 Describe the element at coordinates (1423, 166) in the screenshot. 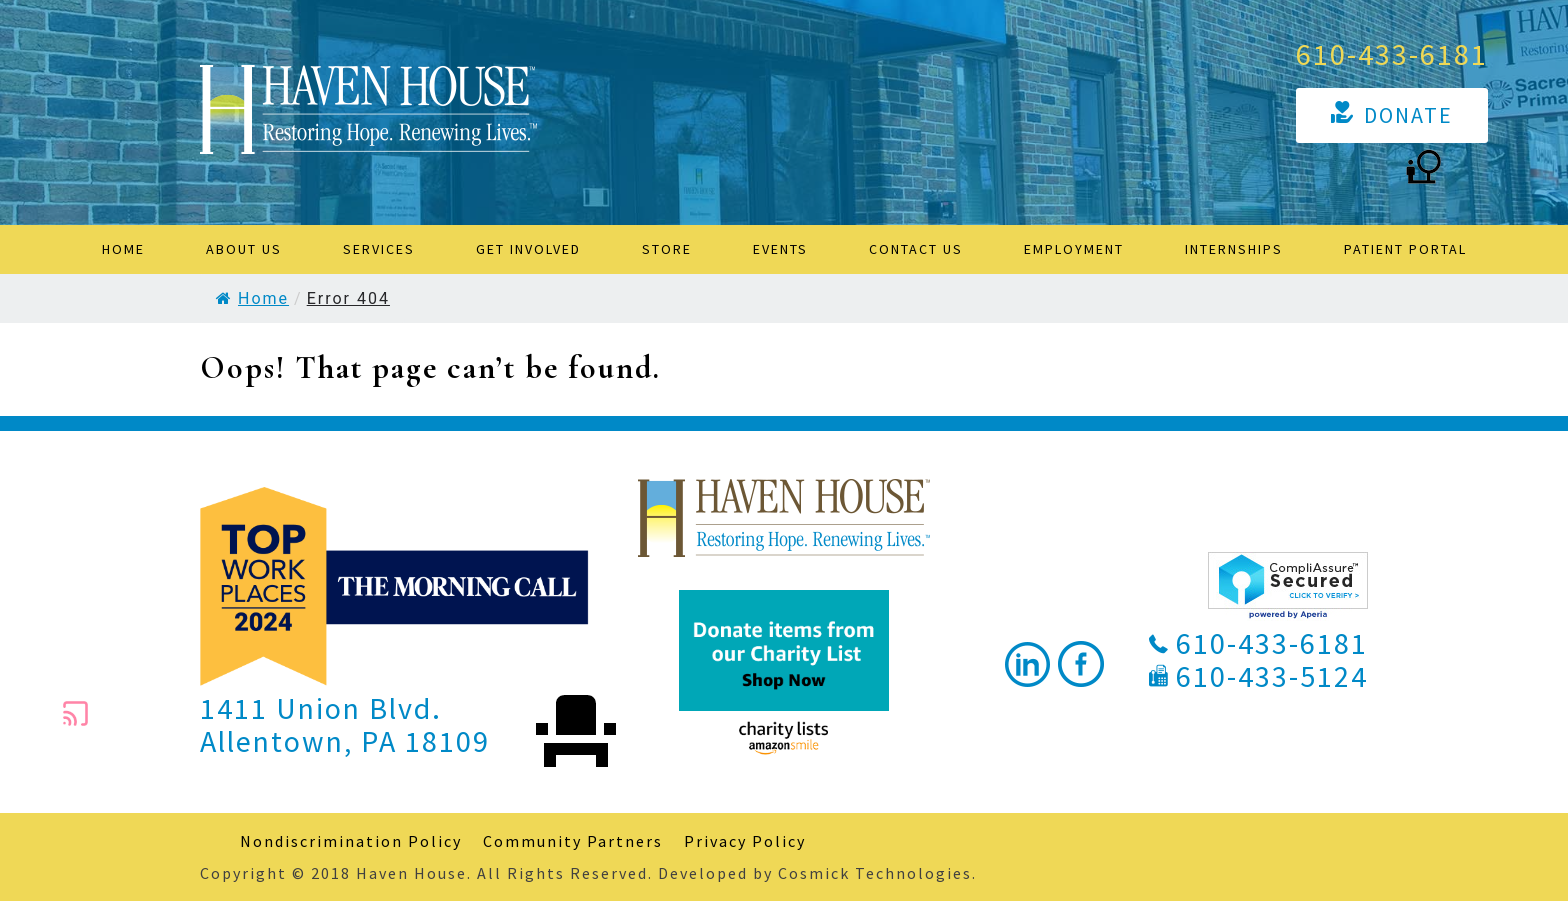

I see `explore nature or outdoor activities` at that location.